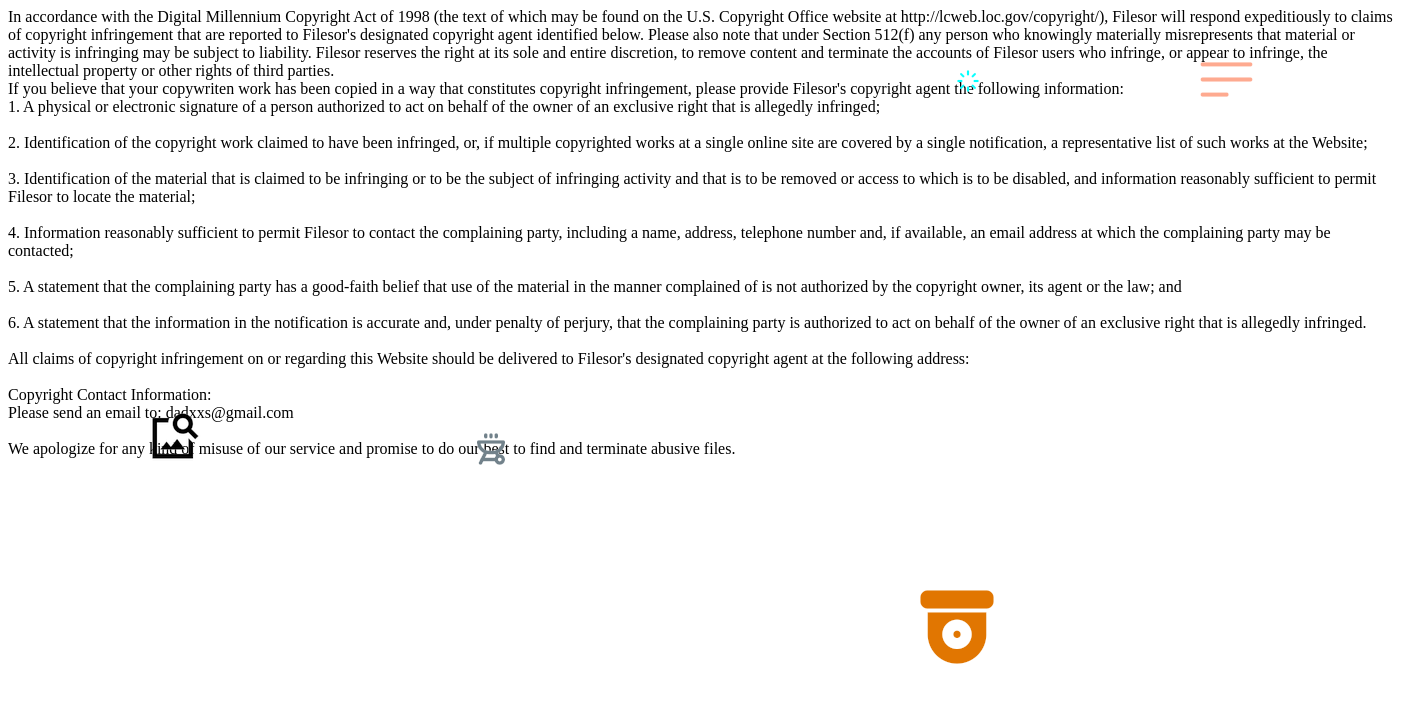 The height and width of the screenshot is (720, 1406). What do you see at coordinates (957, 627) in the screenshot?
I see `access security camera settings` at bounding box center [957, 627].